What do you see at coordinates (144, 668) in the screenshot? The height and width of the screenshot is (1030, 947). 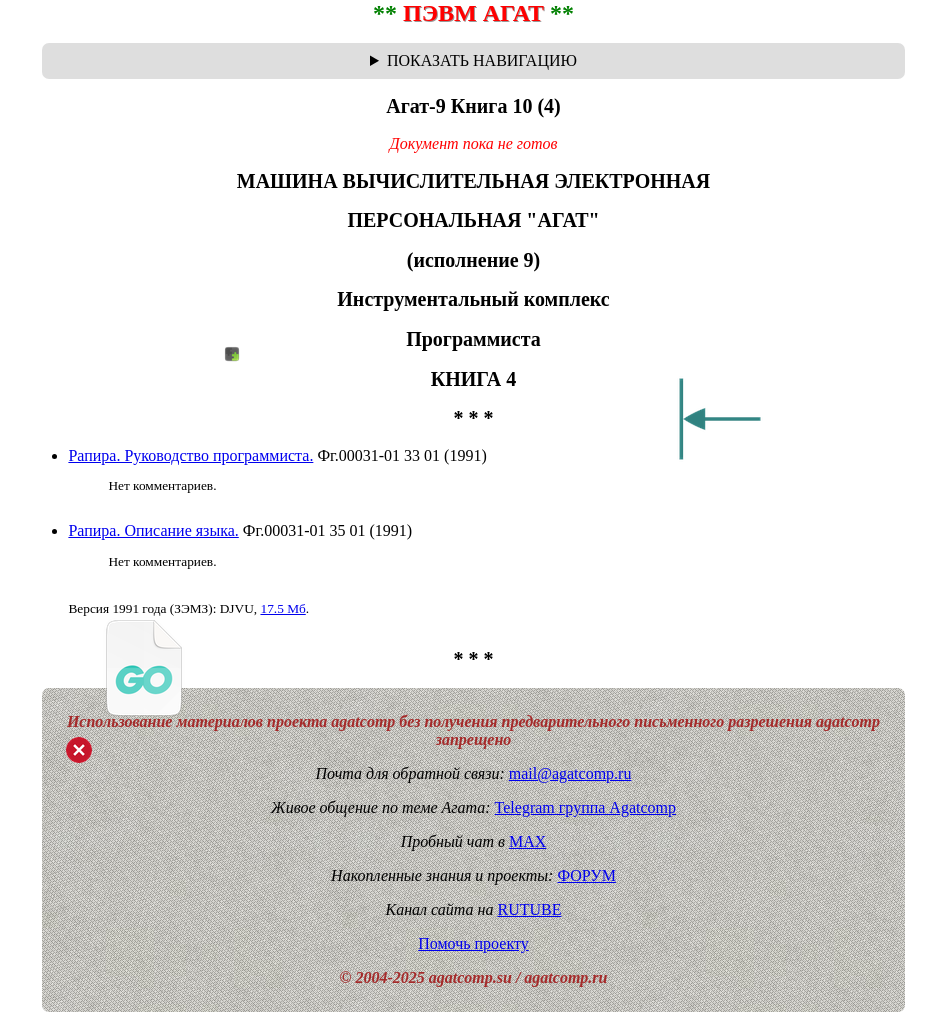 I see `a Go programming language source file` at bounding box center [144, 668].